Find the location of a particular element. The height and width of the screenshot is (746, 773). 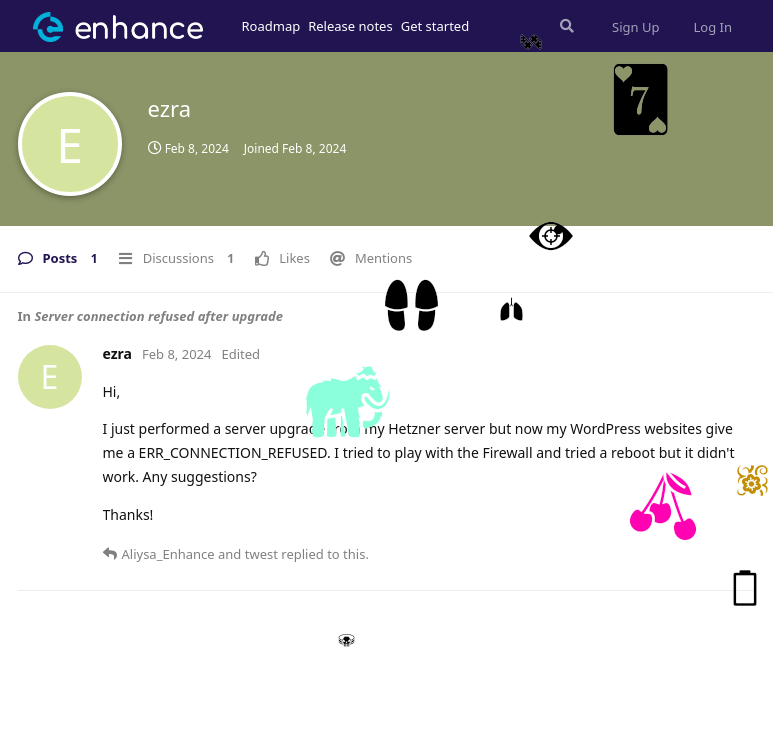

access comfort or relaxation settings is located at coordinates (411, 304).